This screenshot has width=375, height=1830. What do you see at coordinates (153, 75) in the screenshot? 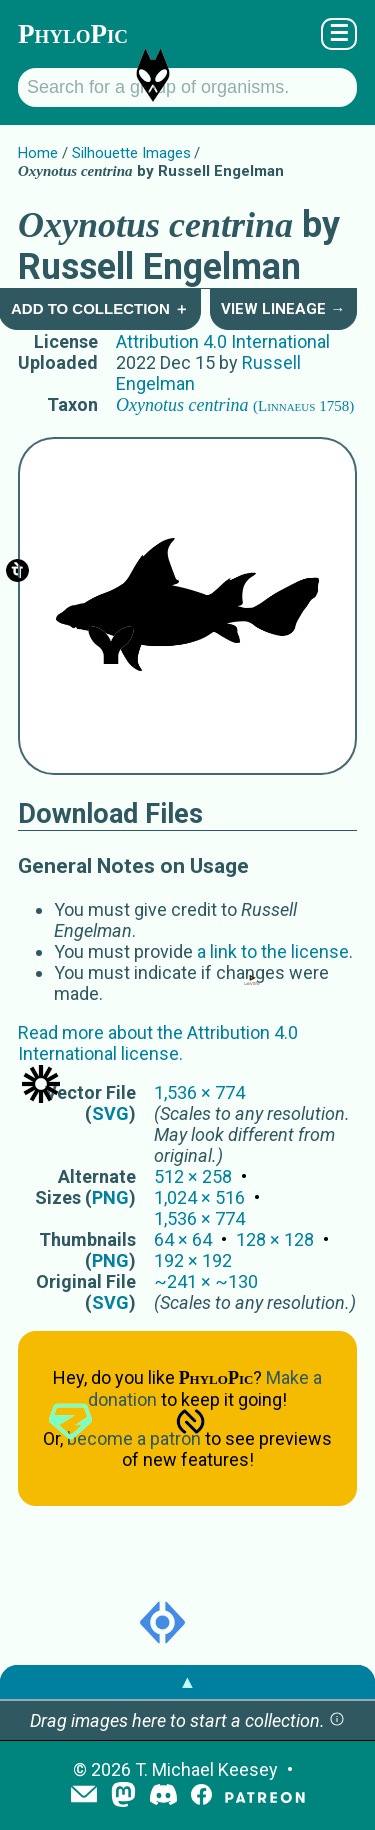
I see `open foobar2000 audio player` at bounding box center [153, 75].